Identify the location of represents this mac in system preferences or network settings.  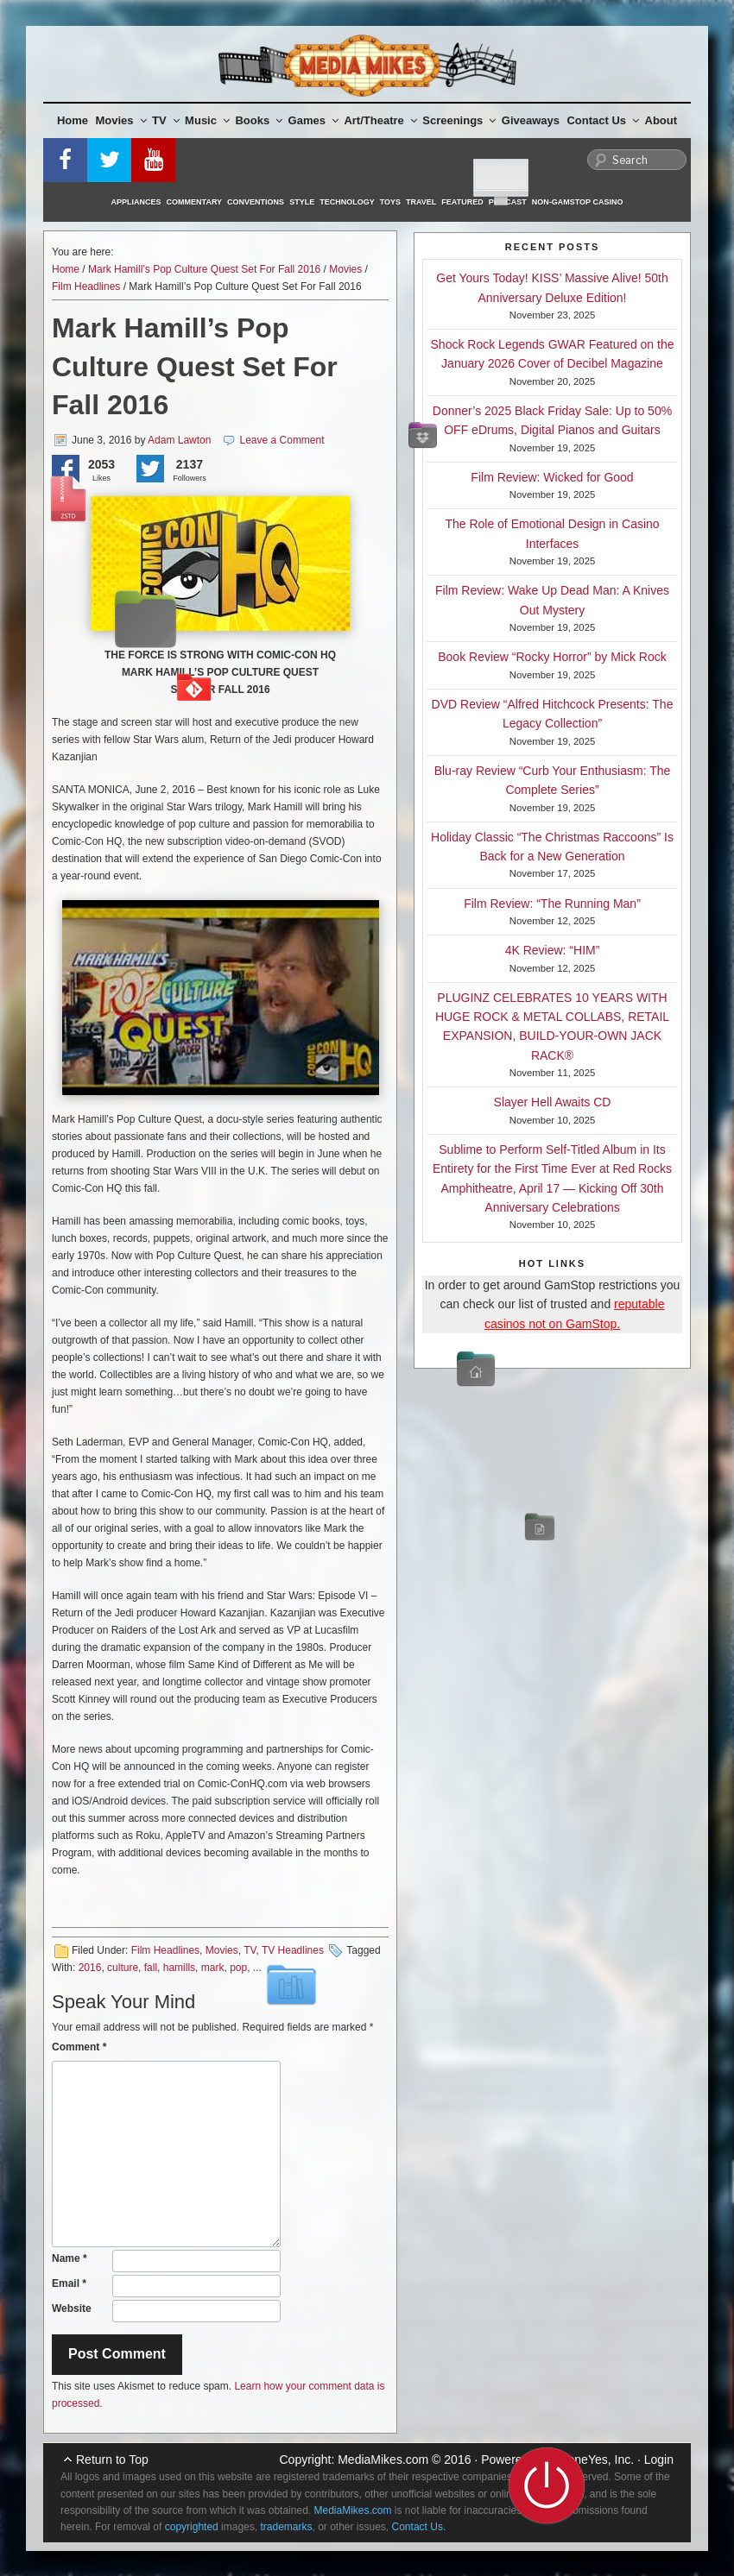
(501, 181).